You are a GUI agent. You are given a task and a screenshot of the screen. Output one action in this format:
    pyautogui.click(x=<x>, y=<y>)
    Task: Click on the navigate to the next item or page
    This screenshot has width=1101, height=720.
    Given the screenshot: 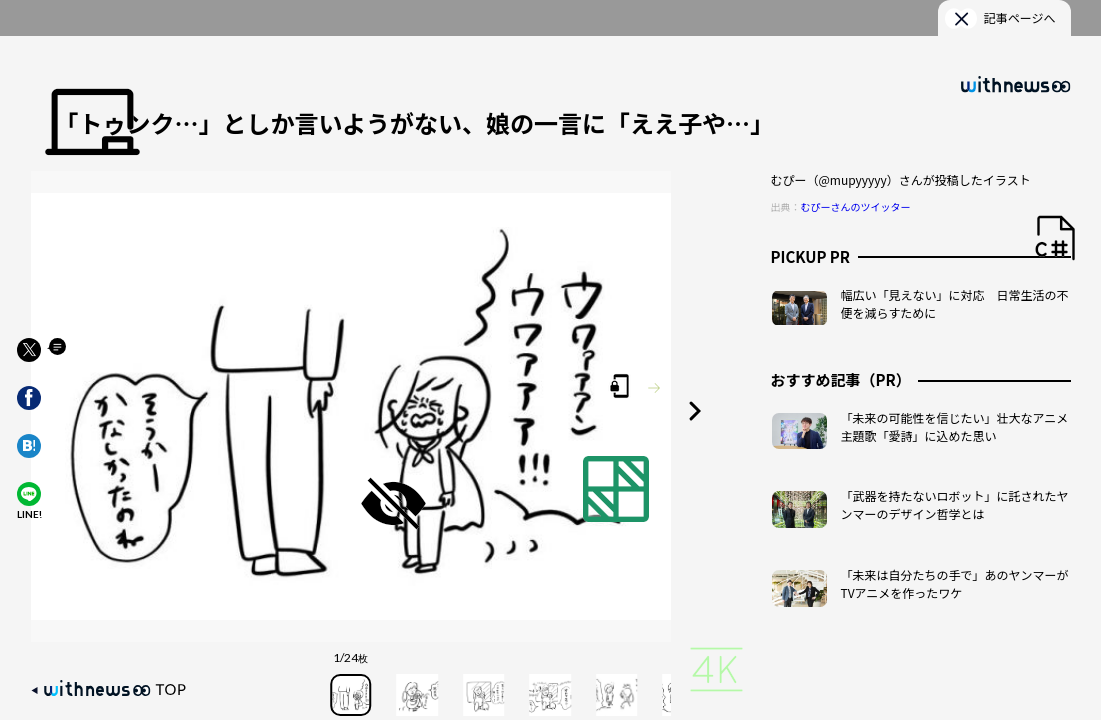 What is the action you would take?
    pyautogui.click(x=654, y=388)
    